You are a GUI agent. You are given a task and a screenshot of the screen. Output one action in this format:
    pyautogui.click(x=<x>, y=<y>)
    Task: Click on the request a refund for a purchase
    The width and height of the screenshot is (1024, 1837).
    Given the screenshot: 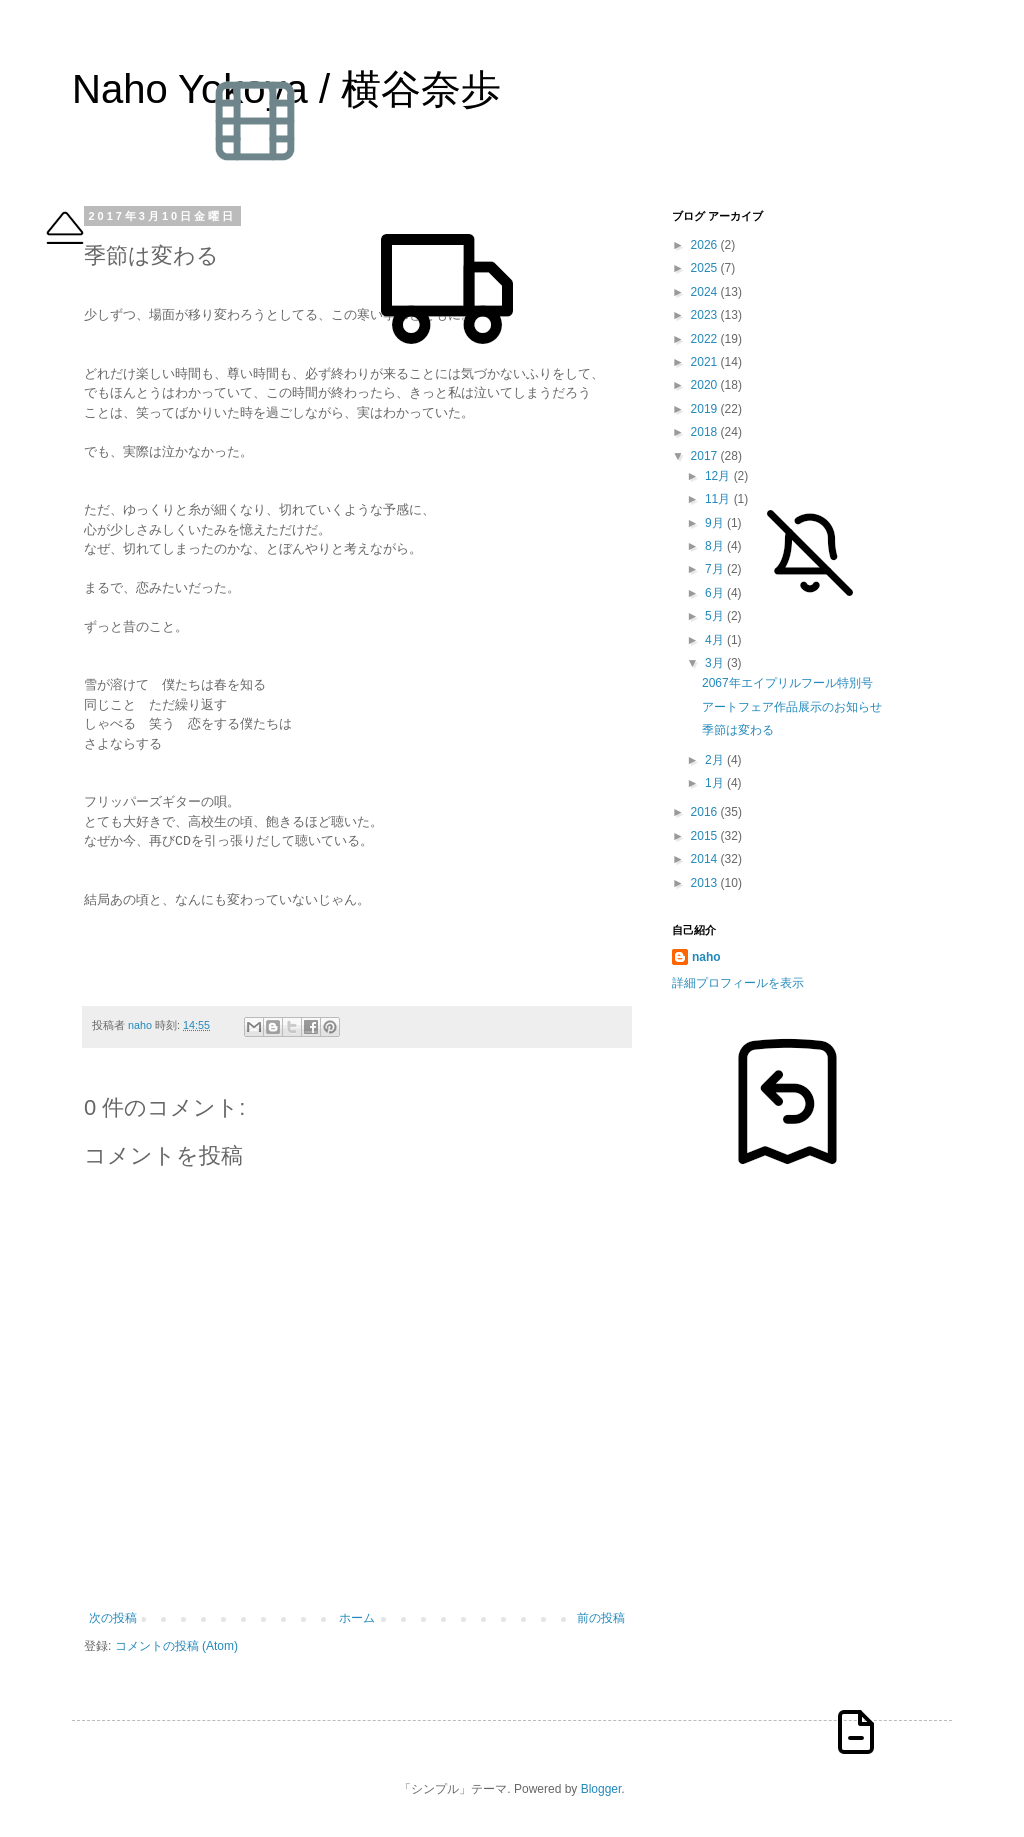 What is the action you would take?
    pyautogui.click(x=787, y=1101)
    